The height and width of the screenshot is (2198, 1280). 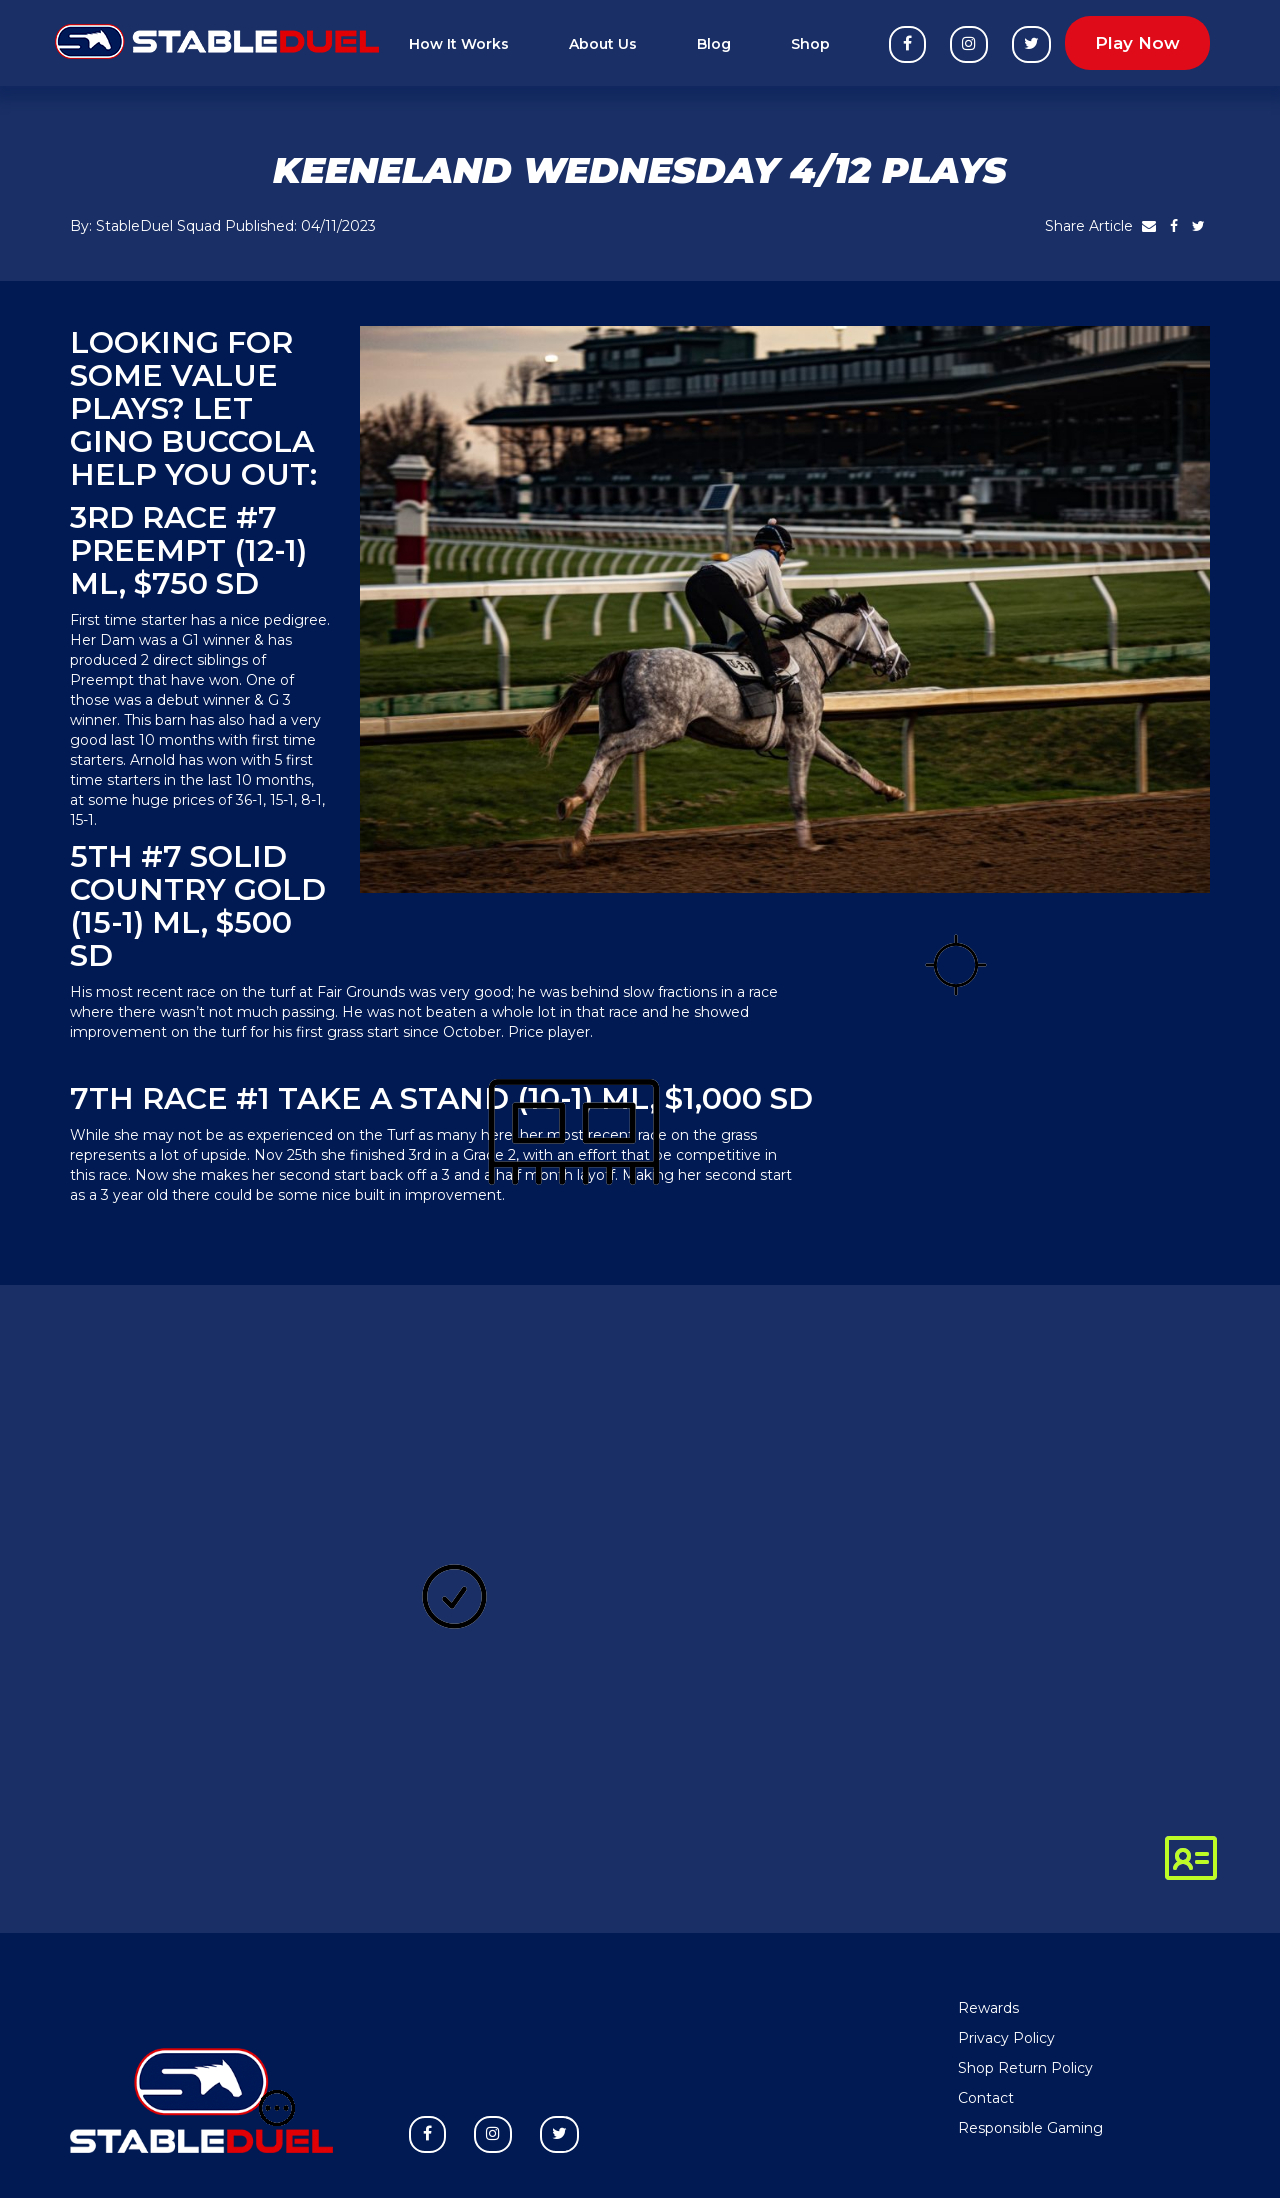 What do you see at coordinates (956, 965) in the screenshot?
I see `access current GPS location` at bounding box center [956, 965].